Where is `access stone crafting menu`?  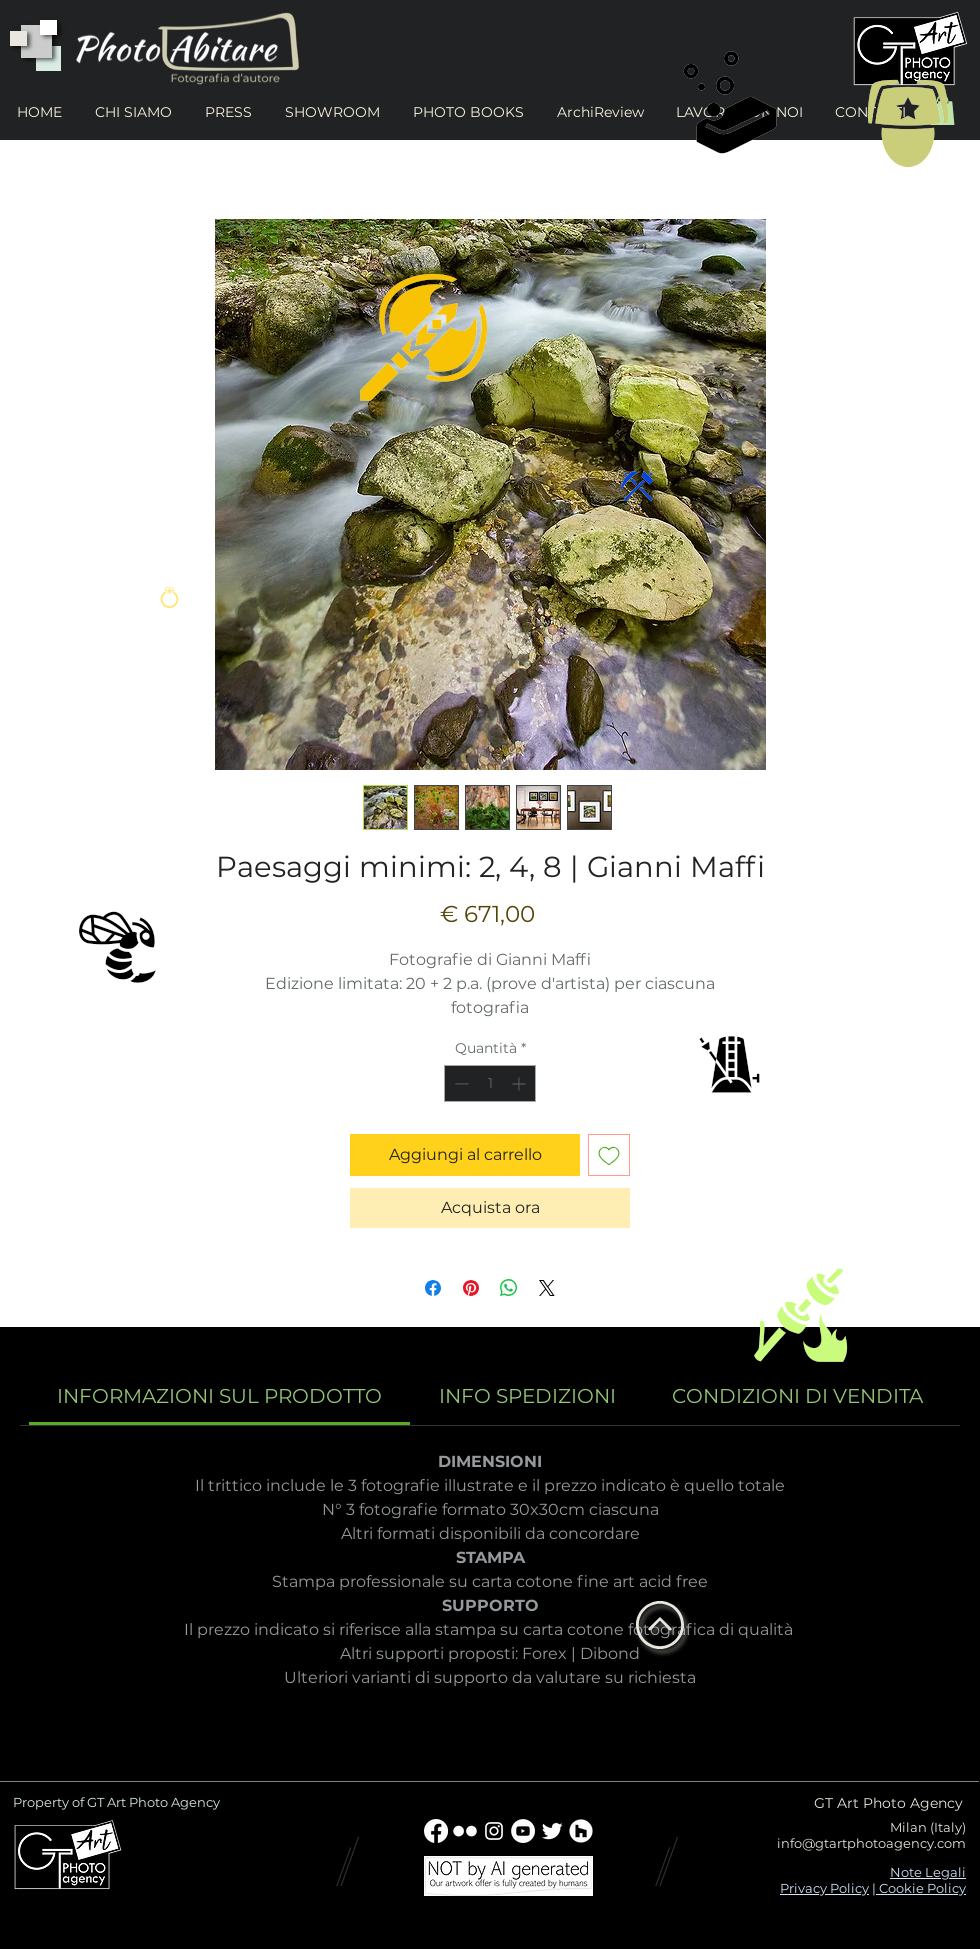
access stone crafting menu is located at coordinates (637, 486).